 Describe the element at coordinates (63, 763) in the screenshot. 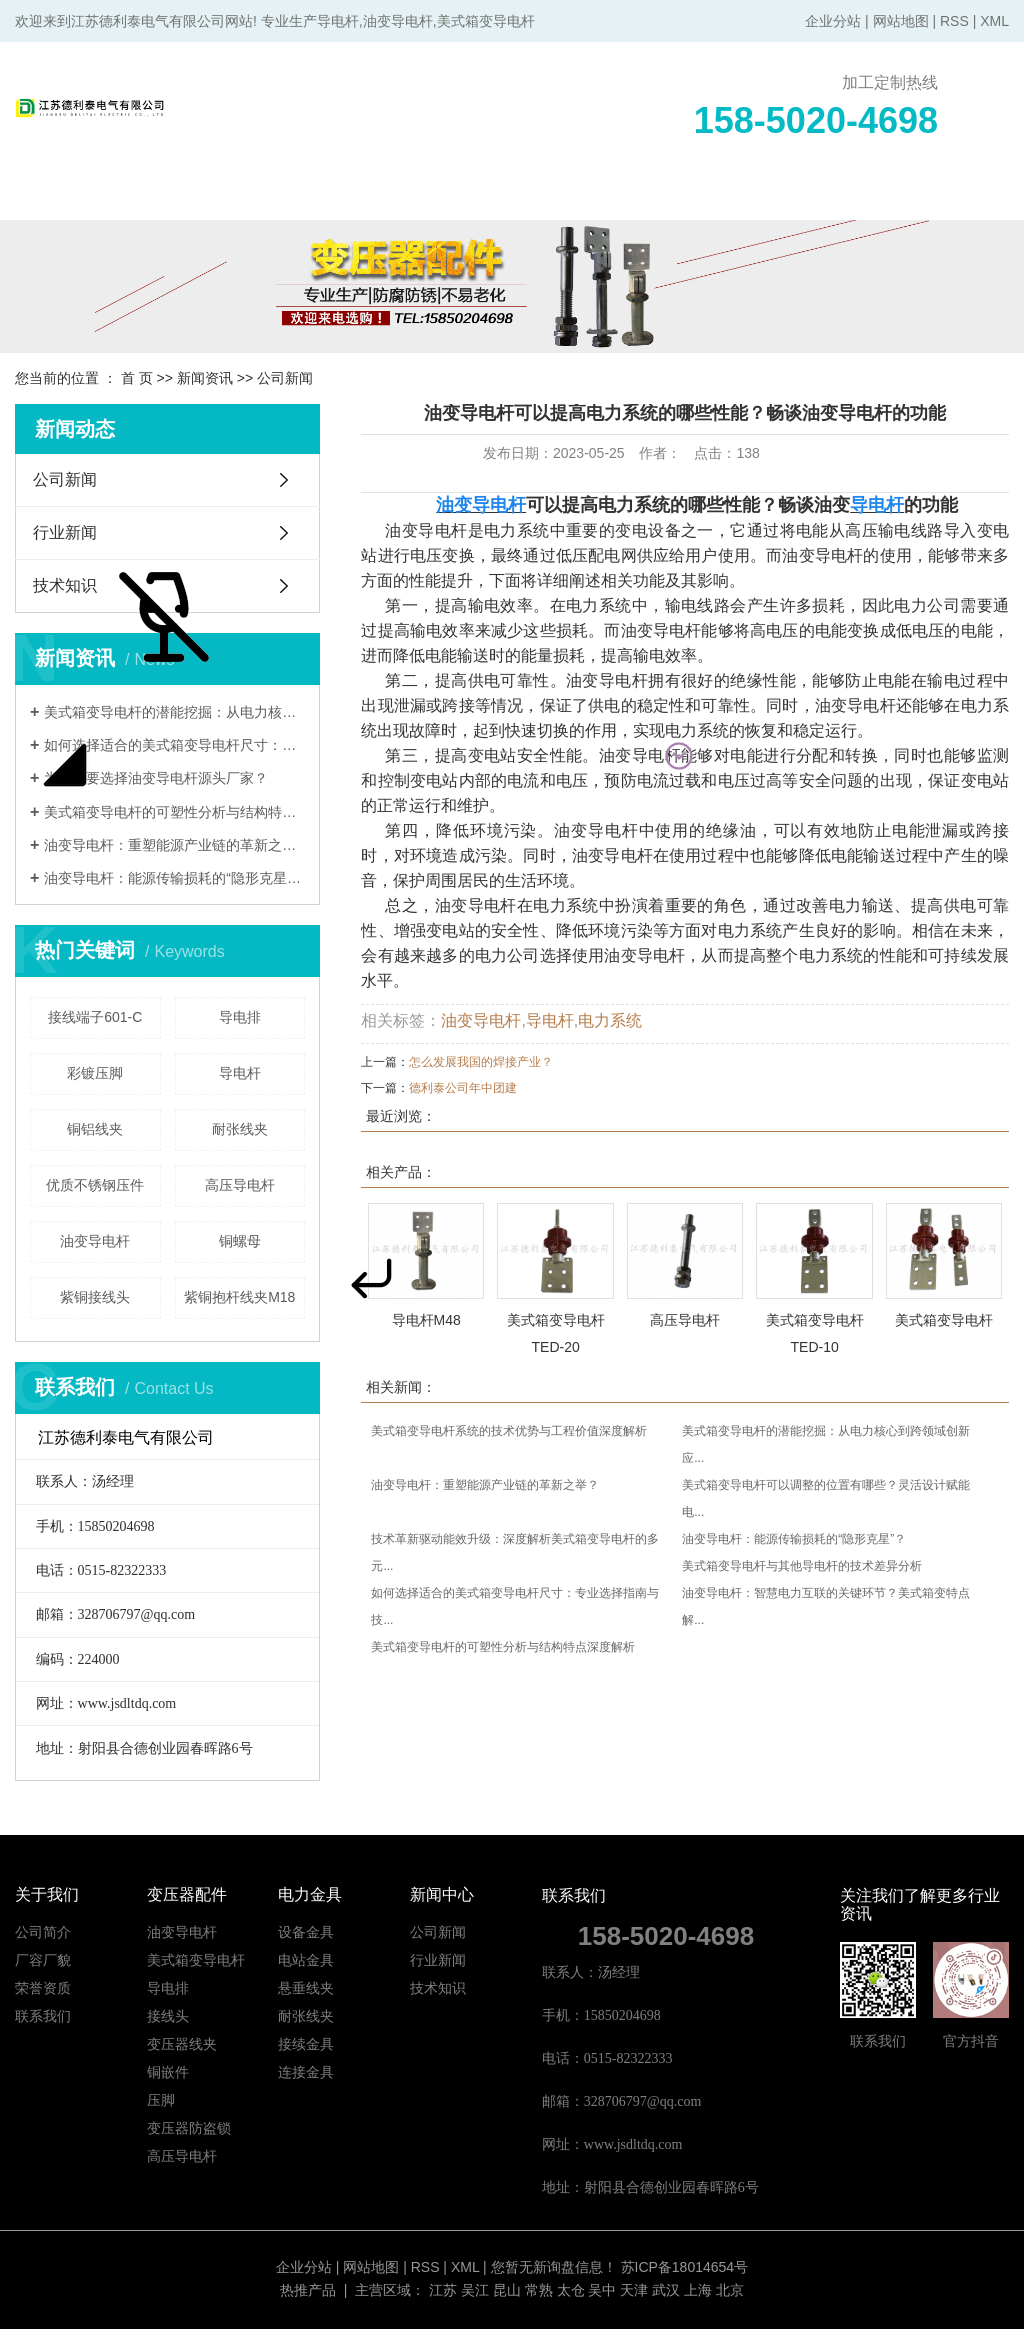

I see `indicates full cellular signal strength` at that location.